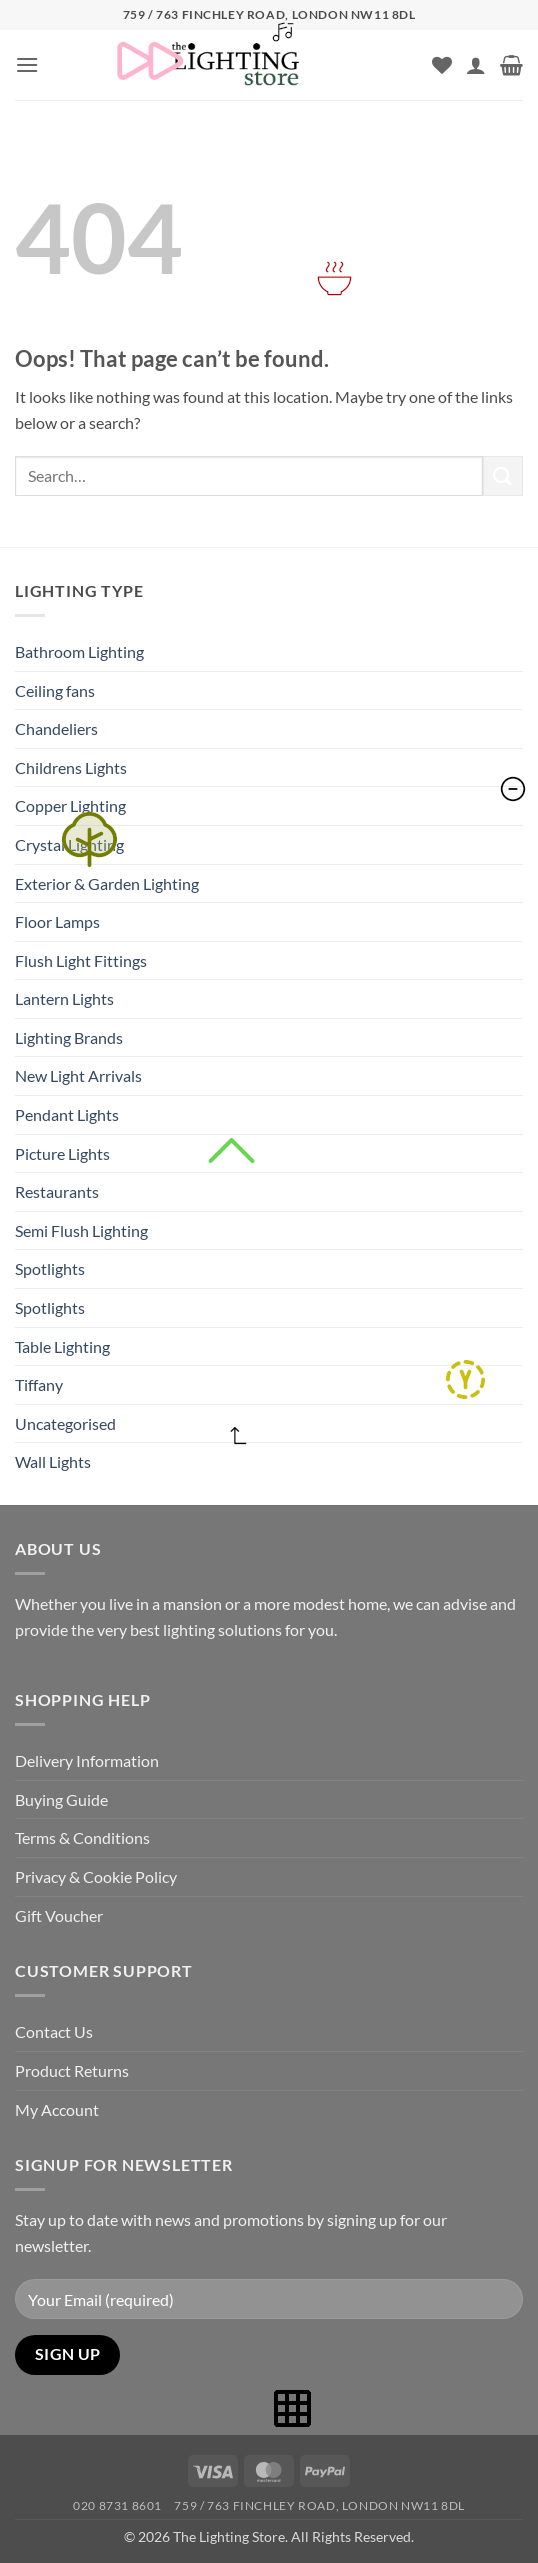 The height and width of the screenshot is (2563, 538). What do you see at coordinates (148, 58) in the screenshot?
I see `skip forward in media playback` at bounding box center [148, 58].